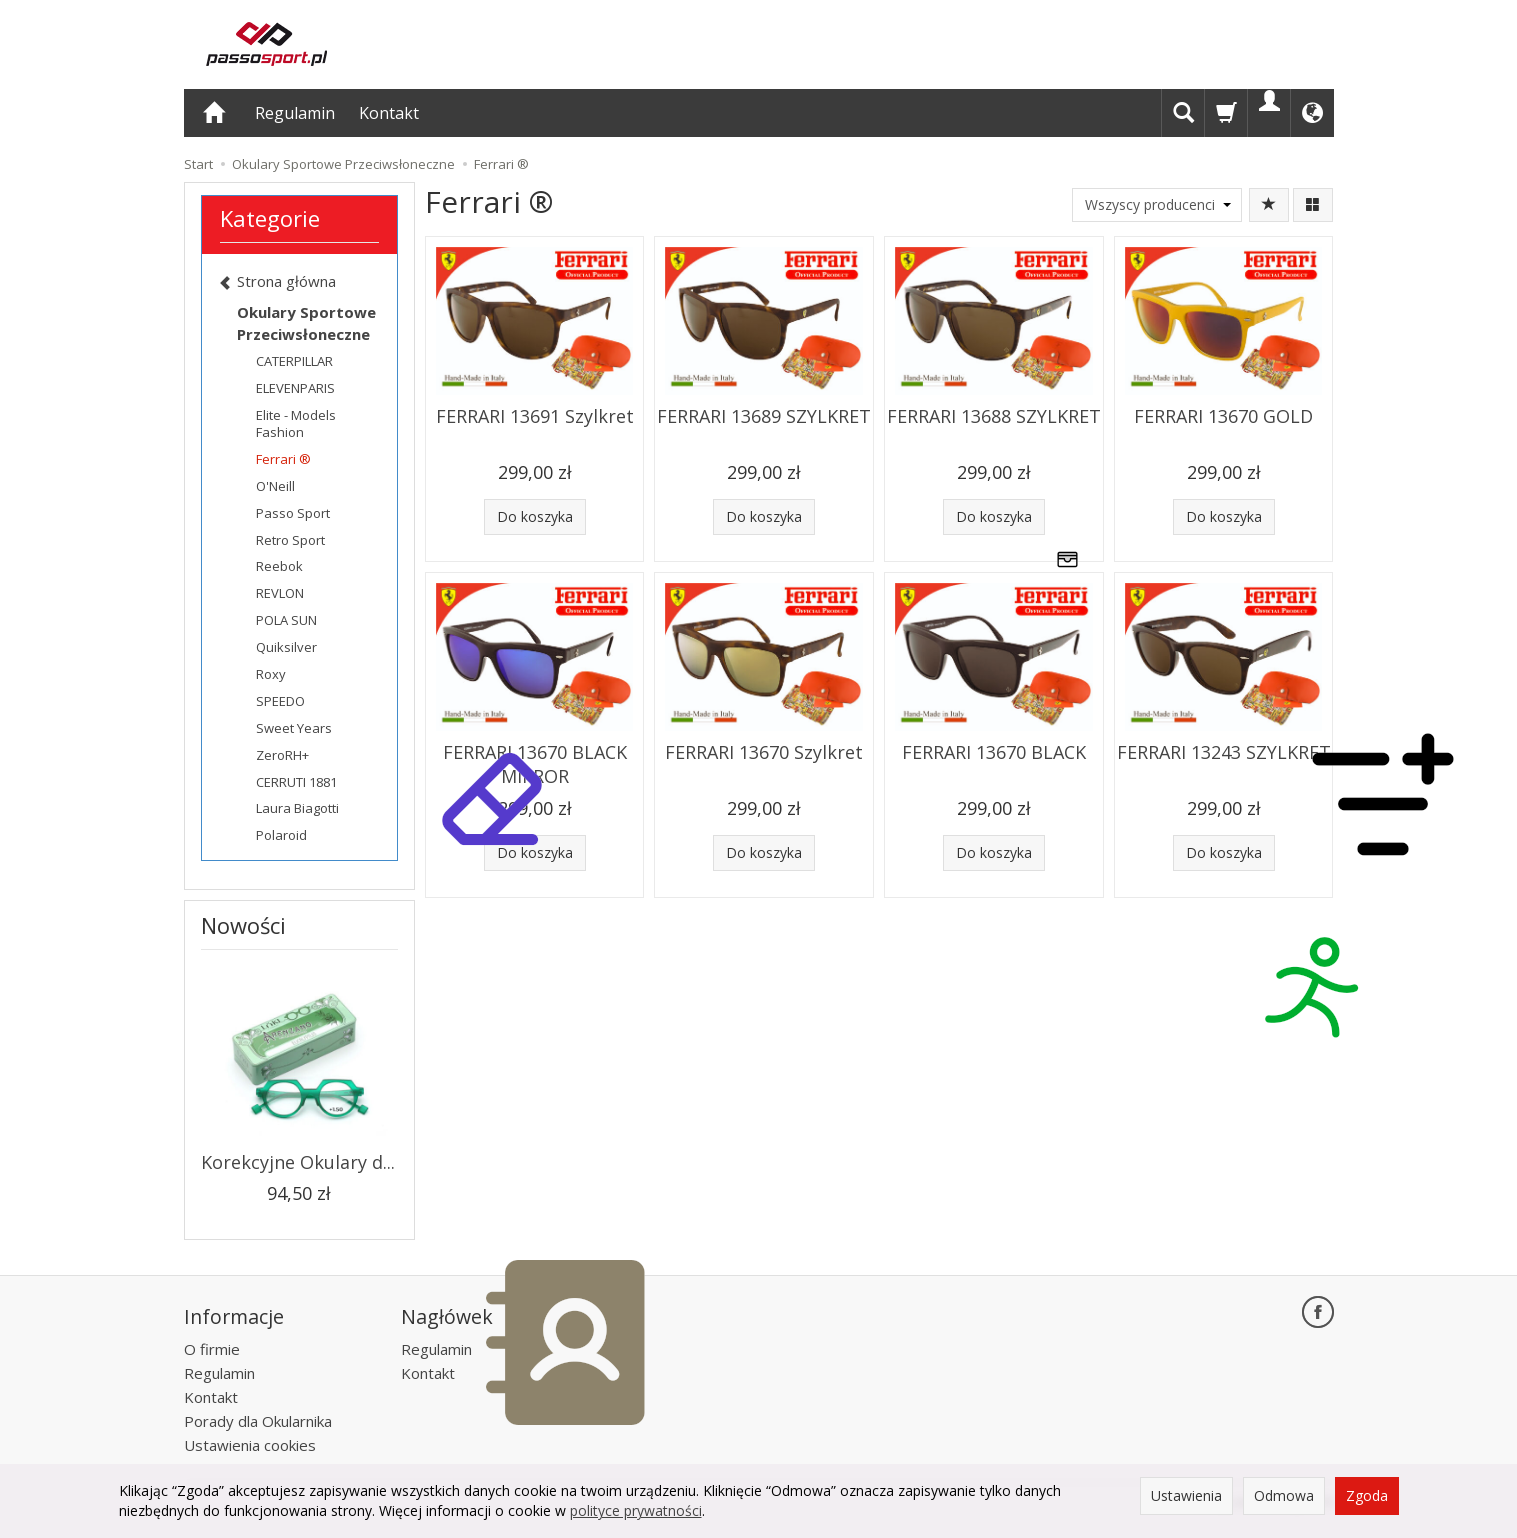 Image resolution: width=1517 pixels, height=1538 pixels. I want to click on start a run or workout activity, so click(1313, 985).